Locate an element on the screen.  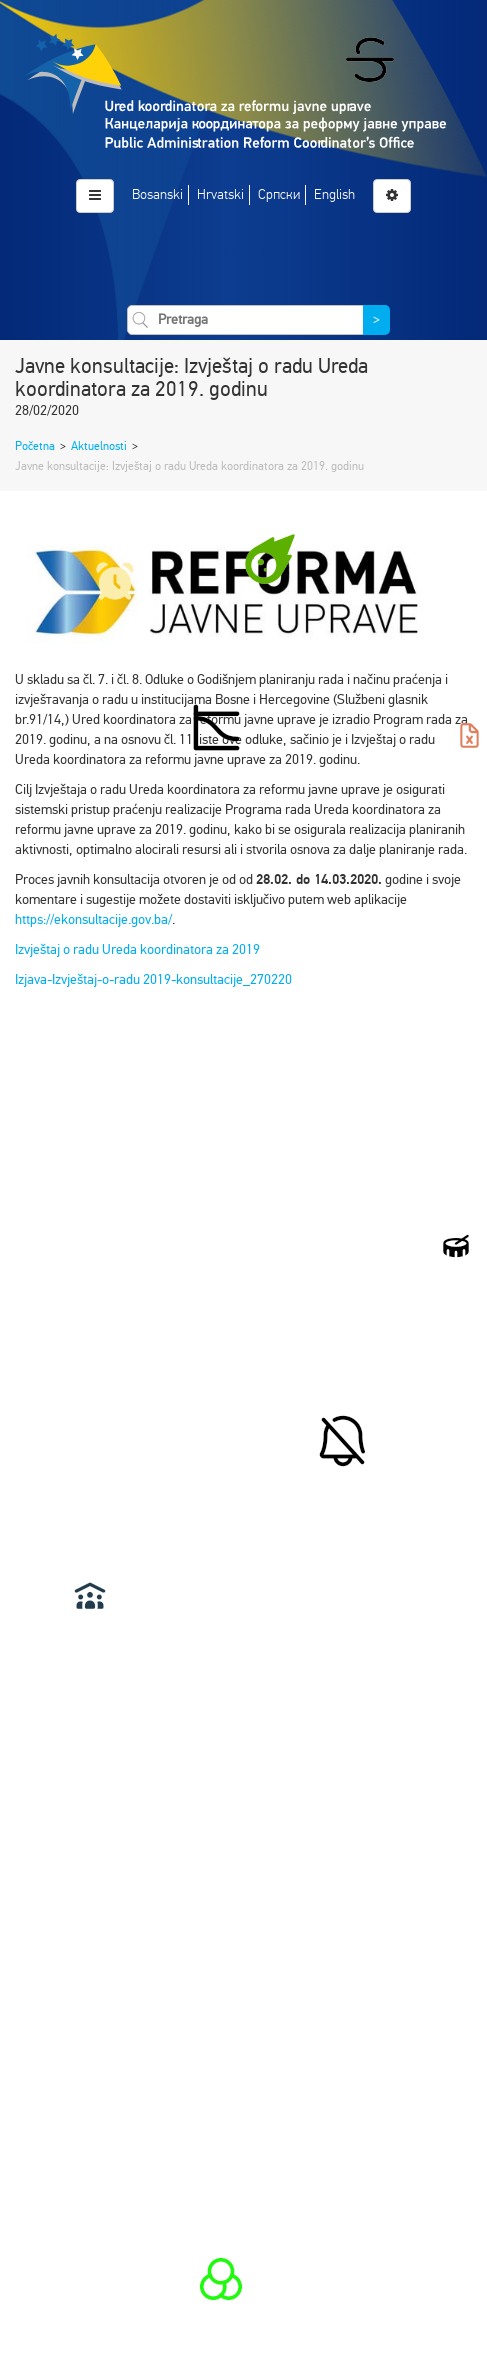
indicates a trending or viral item is located at coordinates (270, 559).